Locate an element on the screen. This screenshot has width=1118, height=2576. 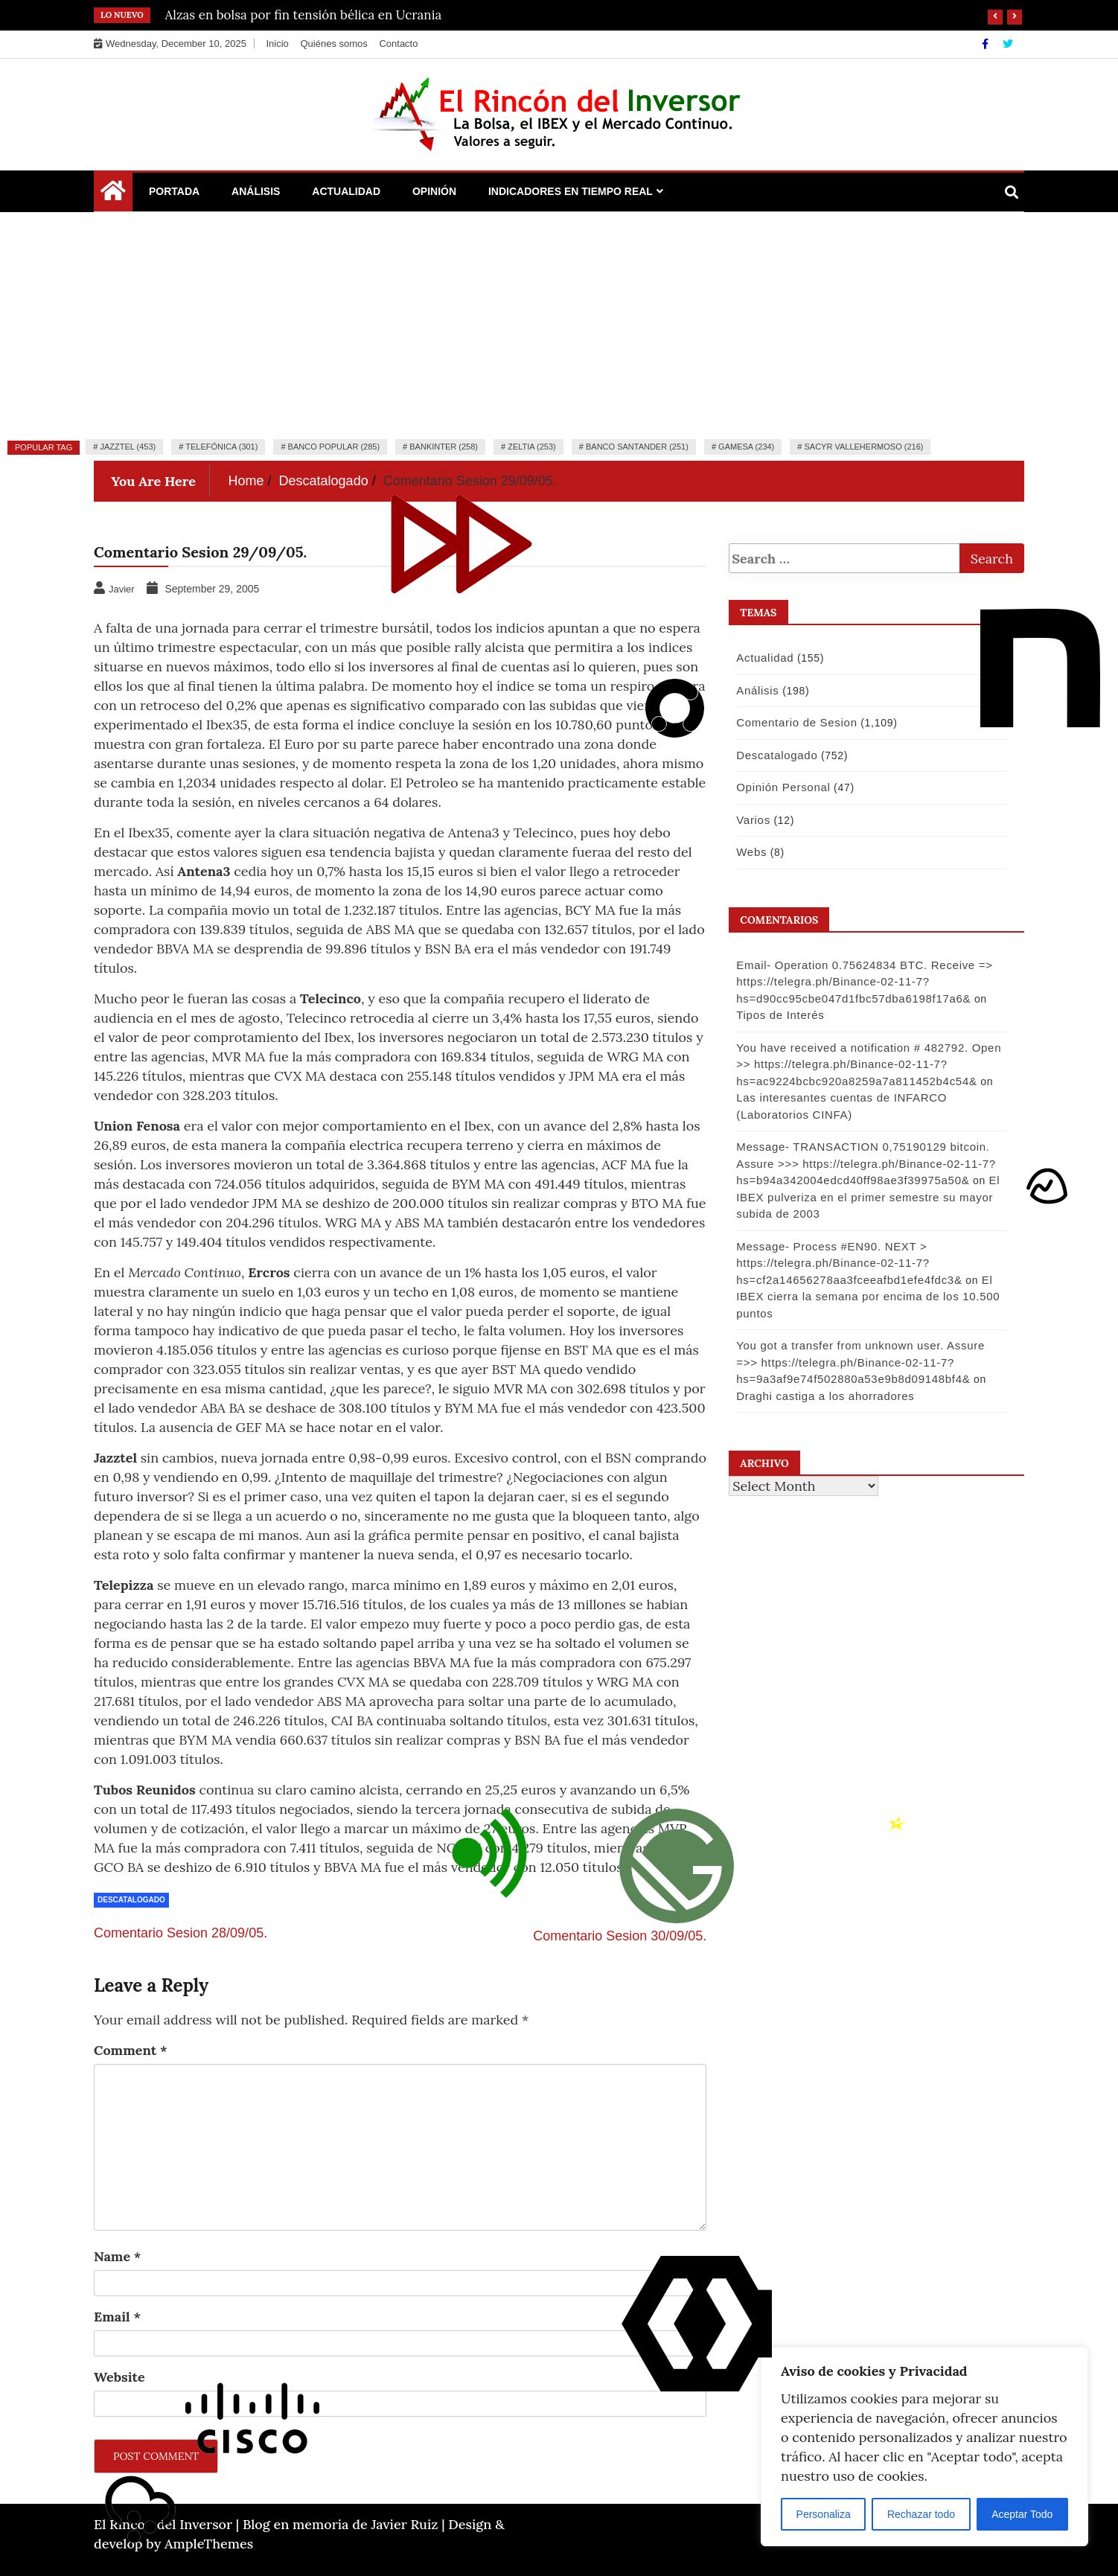
Cisco company logo is located at coordinates (252, 2418).